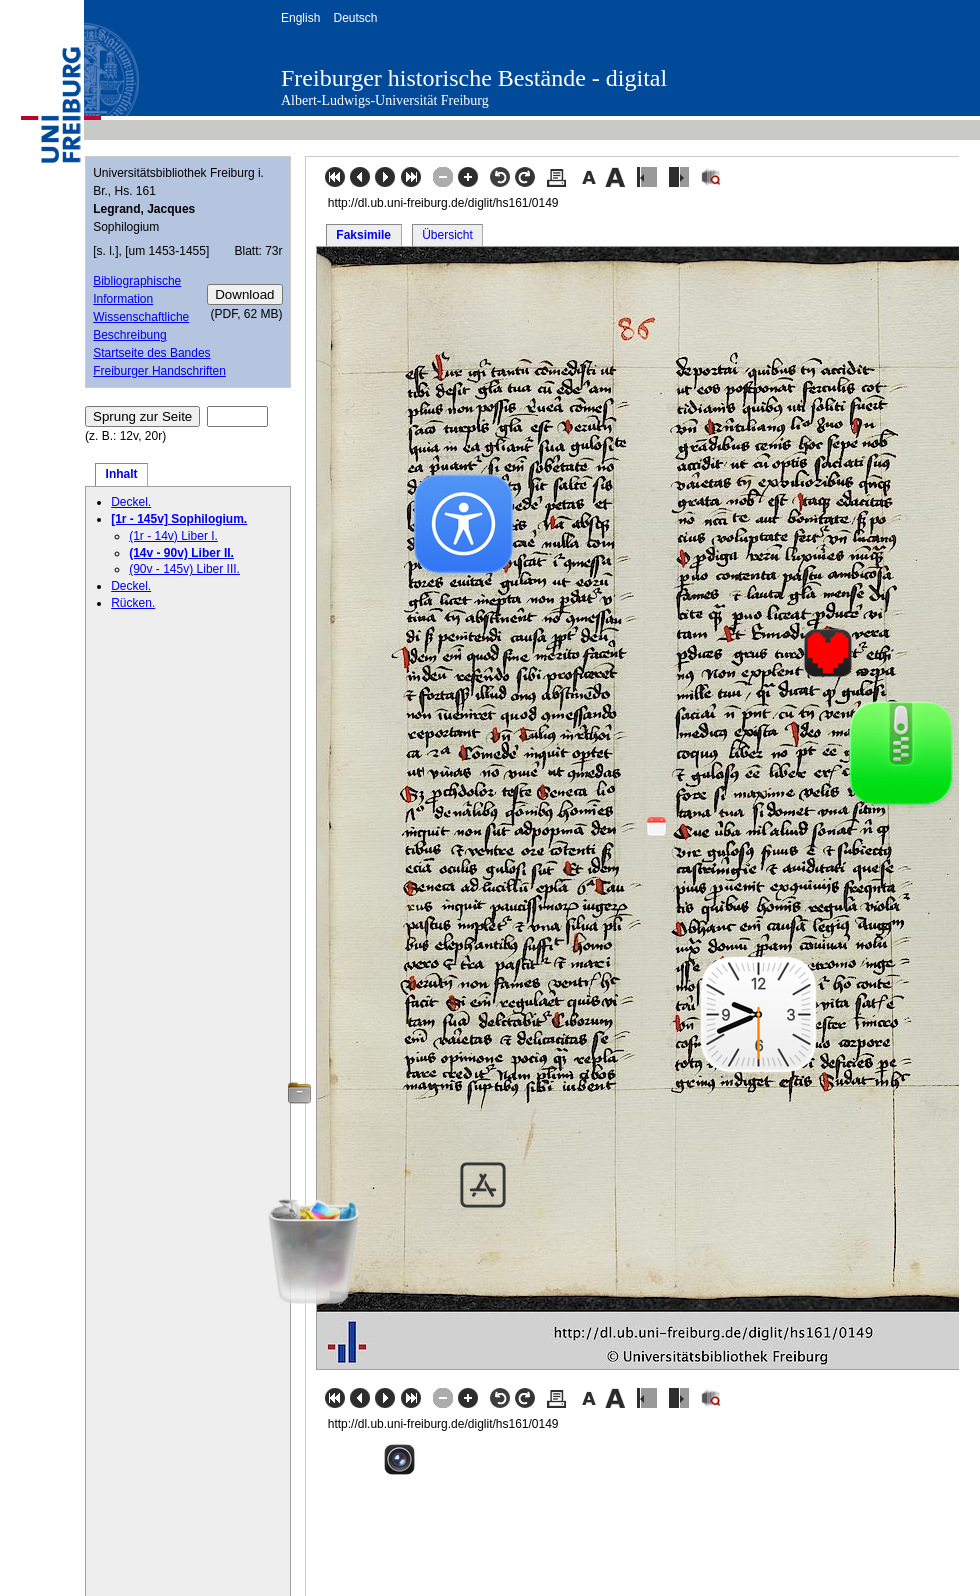 Image resolution: width=980 pixels, height=1596 pixels. I want to click on open the camera app, so click(399, 1459).